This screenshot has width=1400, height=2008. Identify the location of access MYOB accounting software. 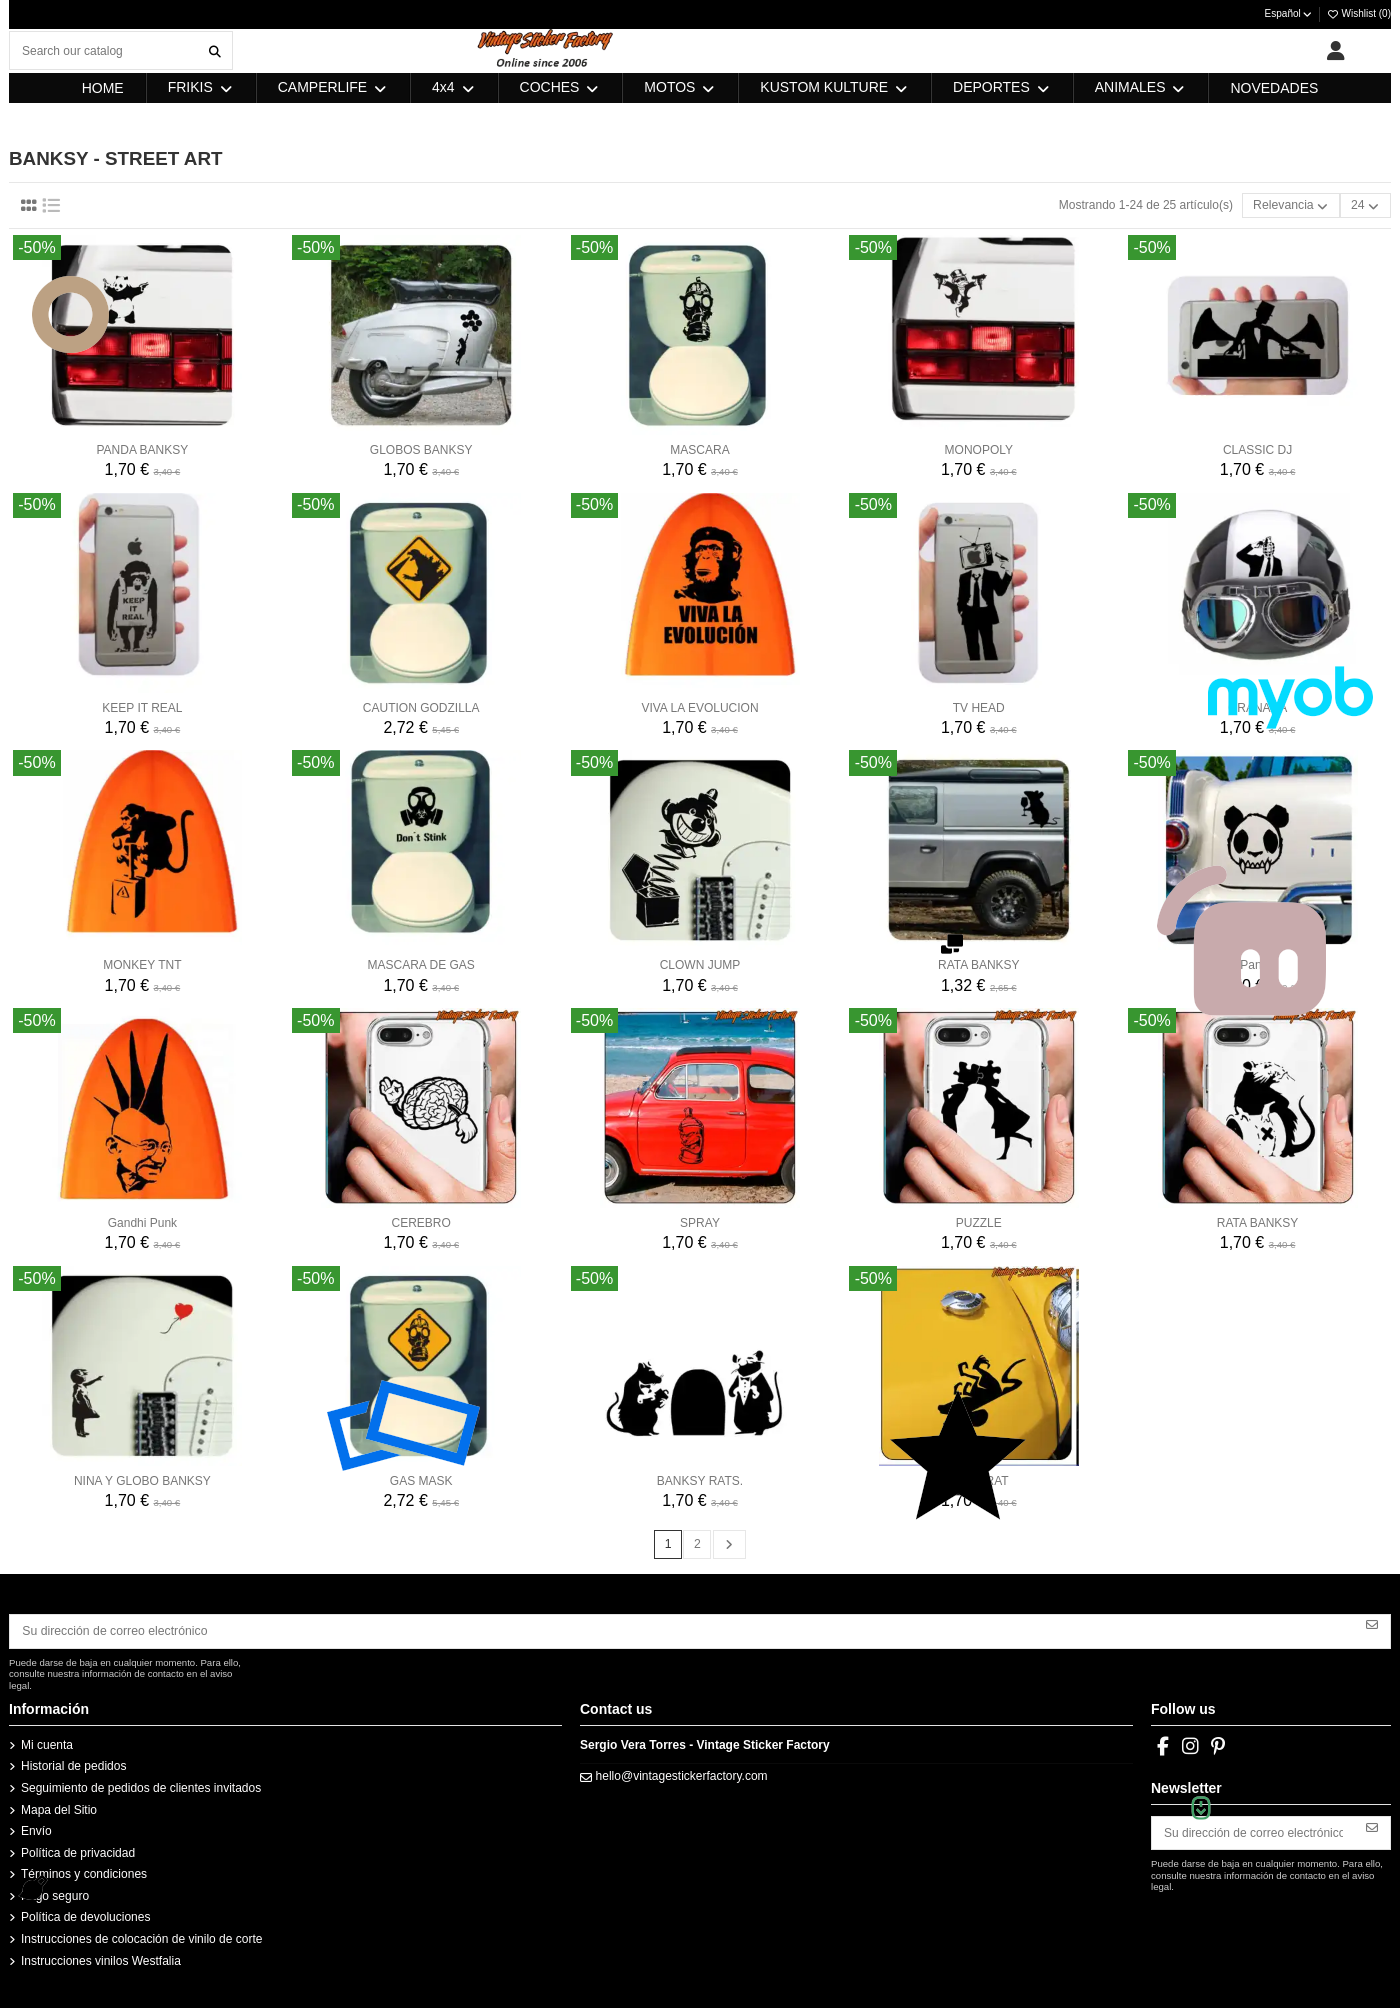
(1290, 697).